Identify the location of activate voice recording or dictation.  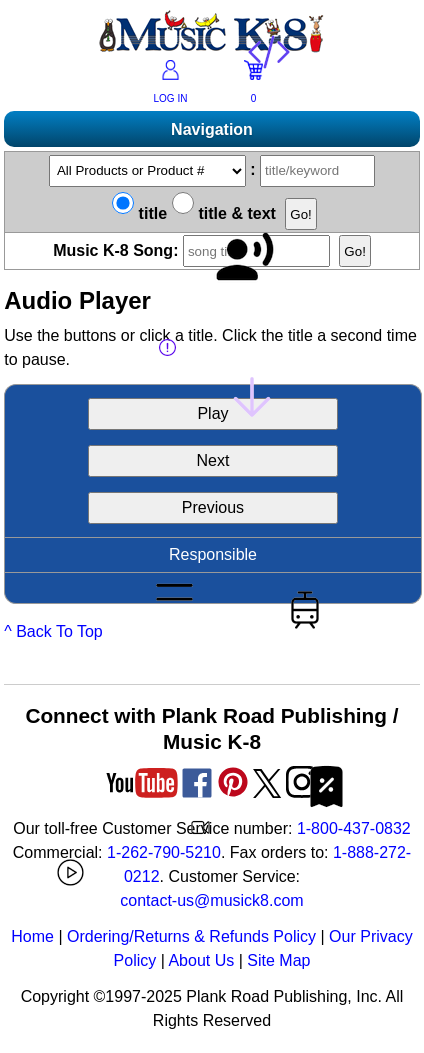
(245, 257).